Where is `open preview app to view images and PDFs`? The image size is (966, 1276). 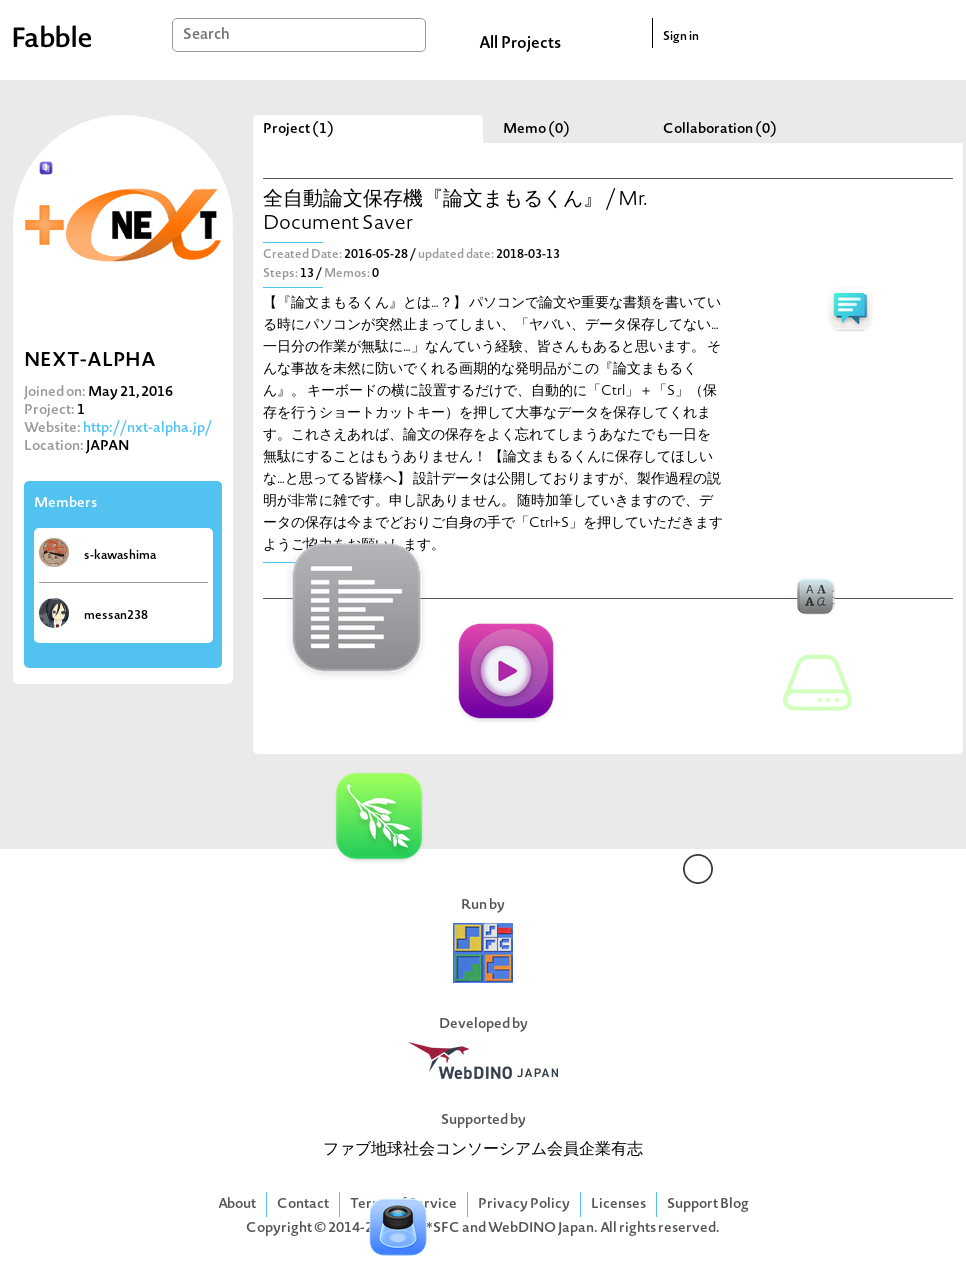
open preview app to view images and PDFs is located at coordinates (398, 1227).